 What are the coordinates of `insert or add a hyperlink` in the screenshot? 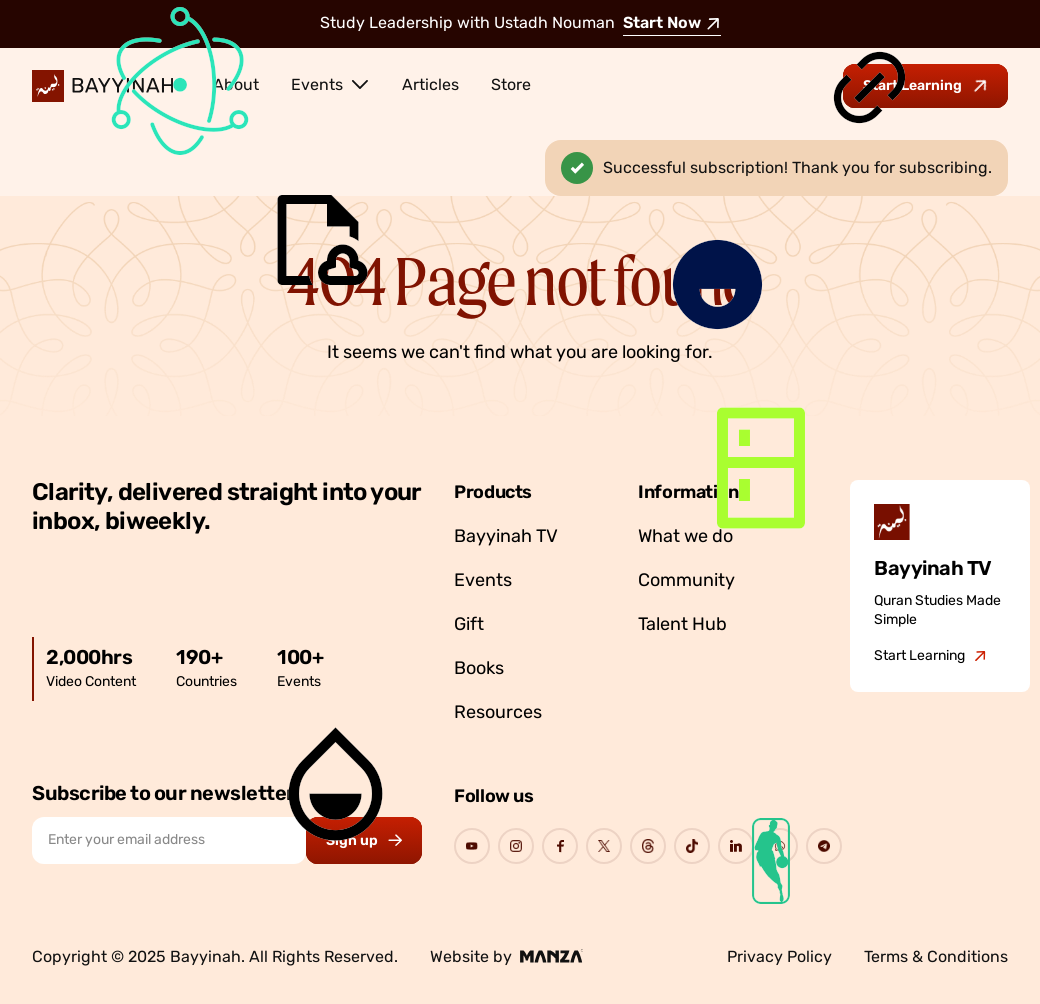 It's located at (869, 87).